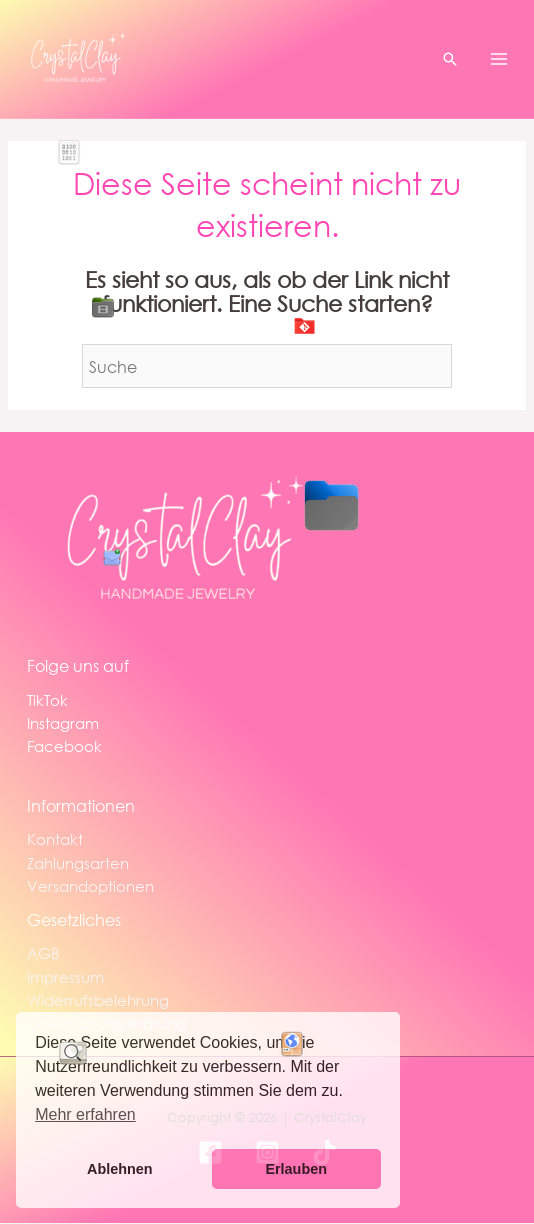 This screenshot has width=534, height=1224. I want to click on open git repository folder, so click(304, 326).